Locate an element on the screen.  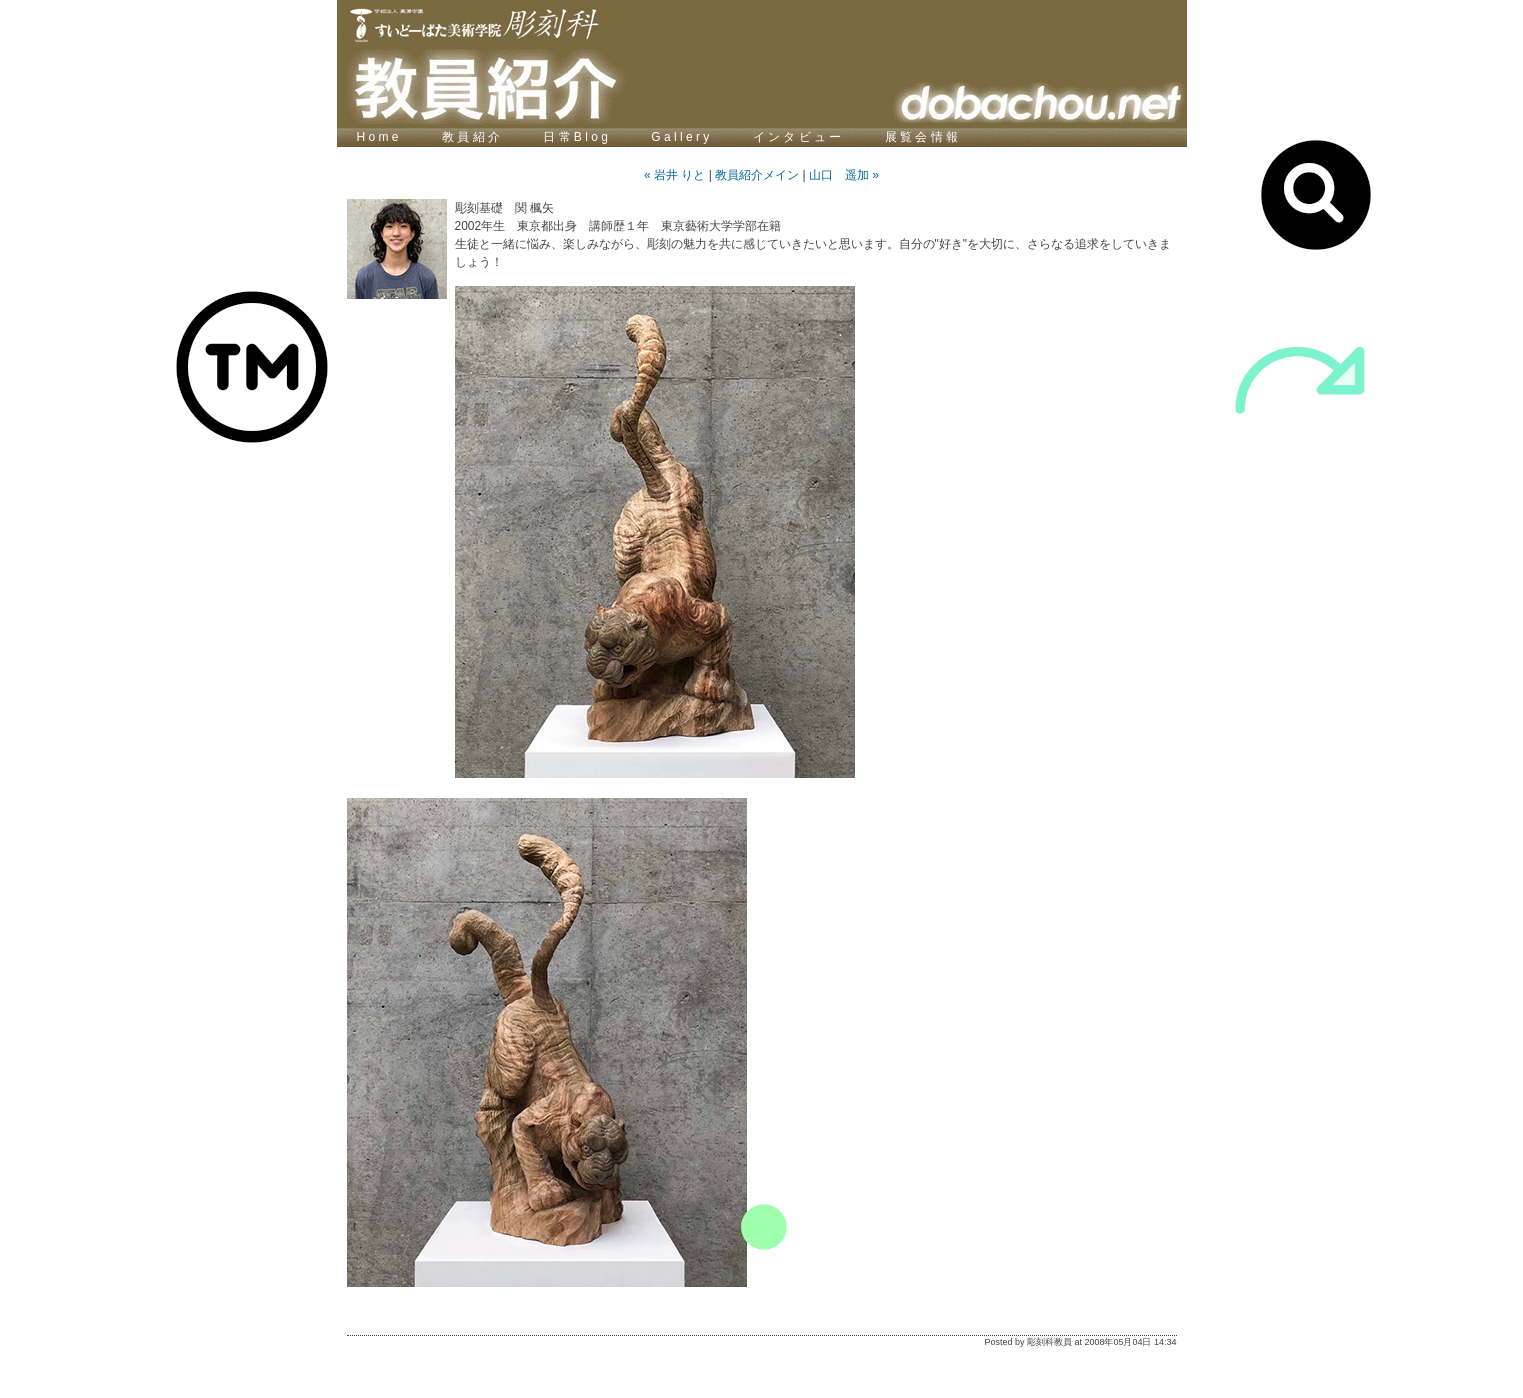
indicates trademarked content or brand is located at coordinates (252, 367).